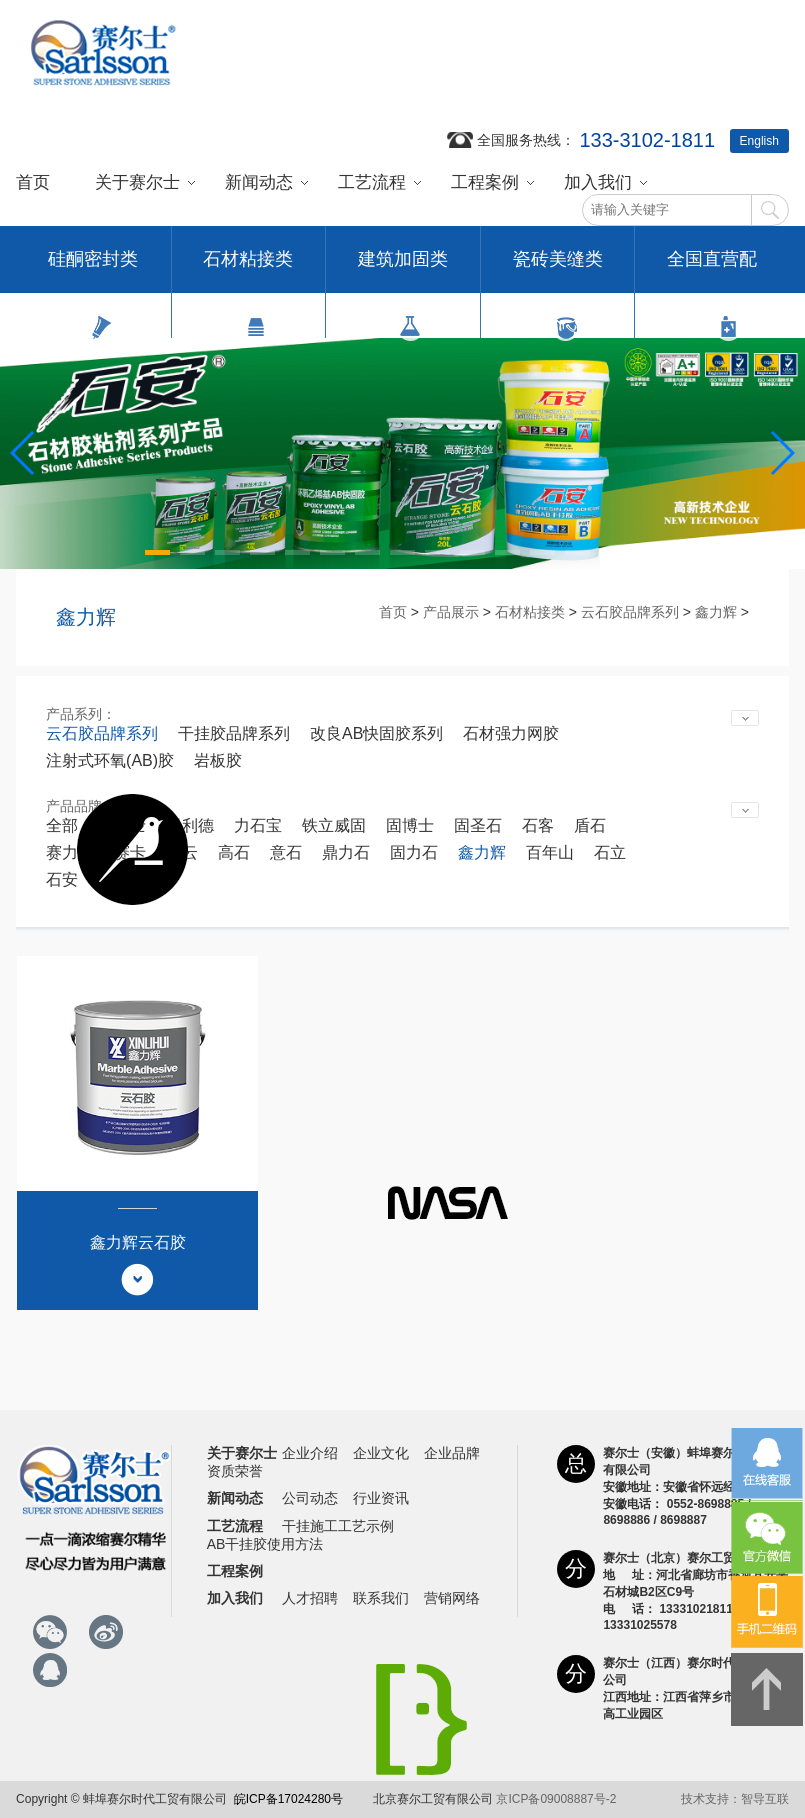  Describe the element at coordinates (421, 1719) in the screenshot. I see `super user community logo` at that location.